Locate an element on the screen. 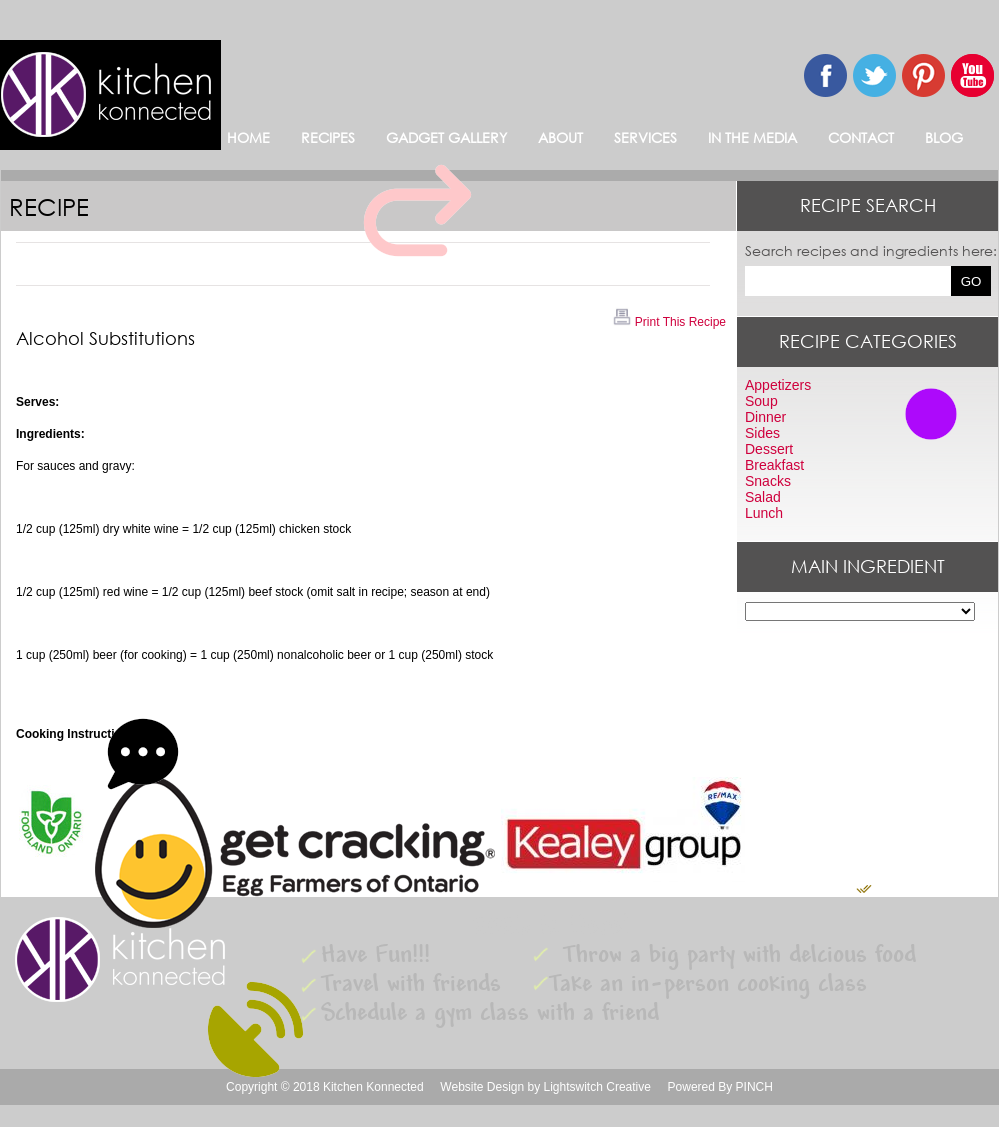 The width and height of the screenshot is (999, 1127). indicates an unread notification or new item is located at coordinates (931, 414).